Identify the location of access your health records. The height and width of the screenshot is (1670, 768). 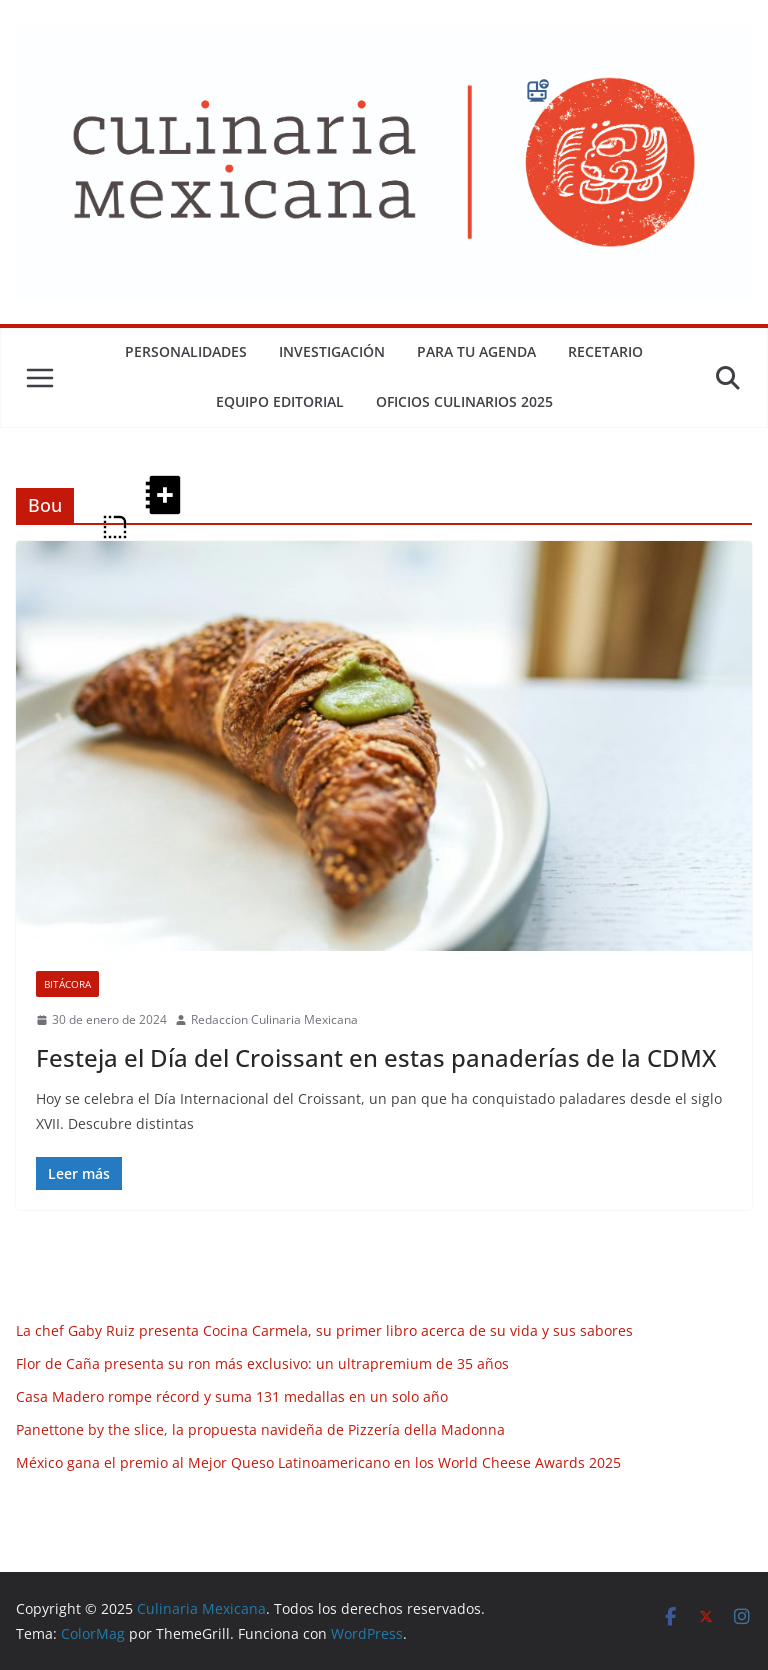
(163, 495).